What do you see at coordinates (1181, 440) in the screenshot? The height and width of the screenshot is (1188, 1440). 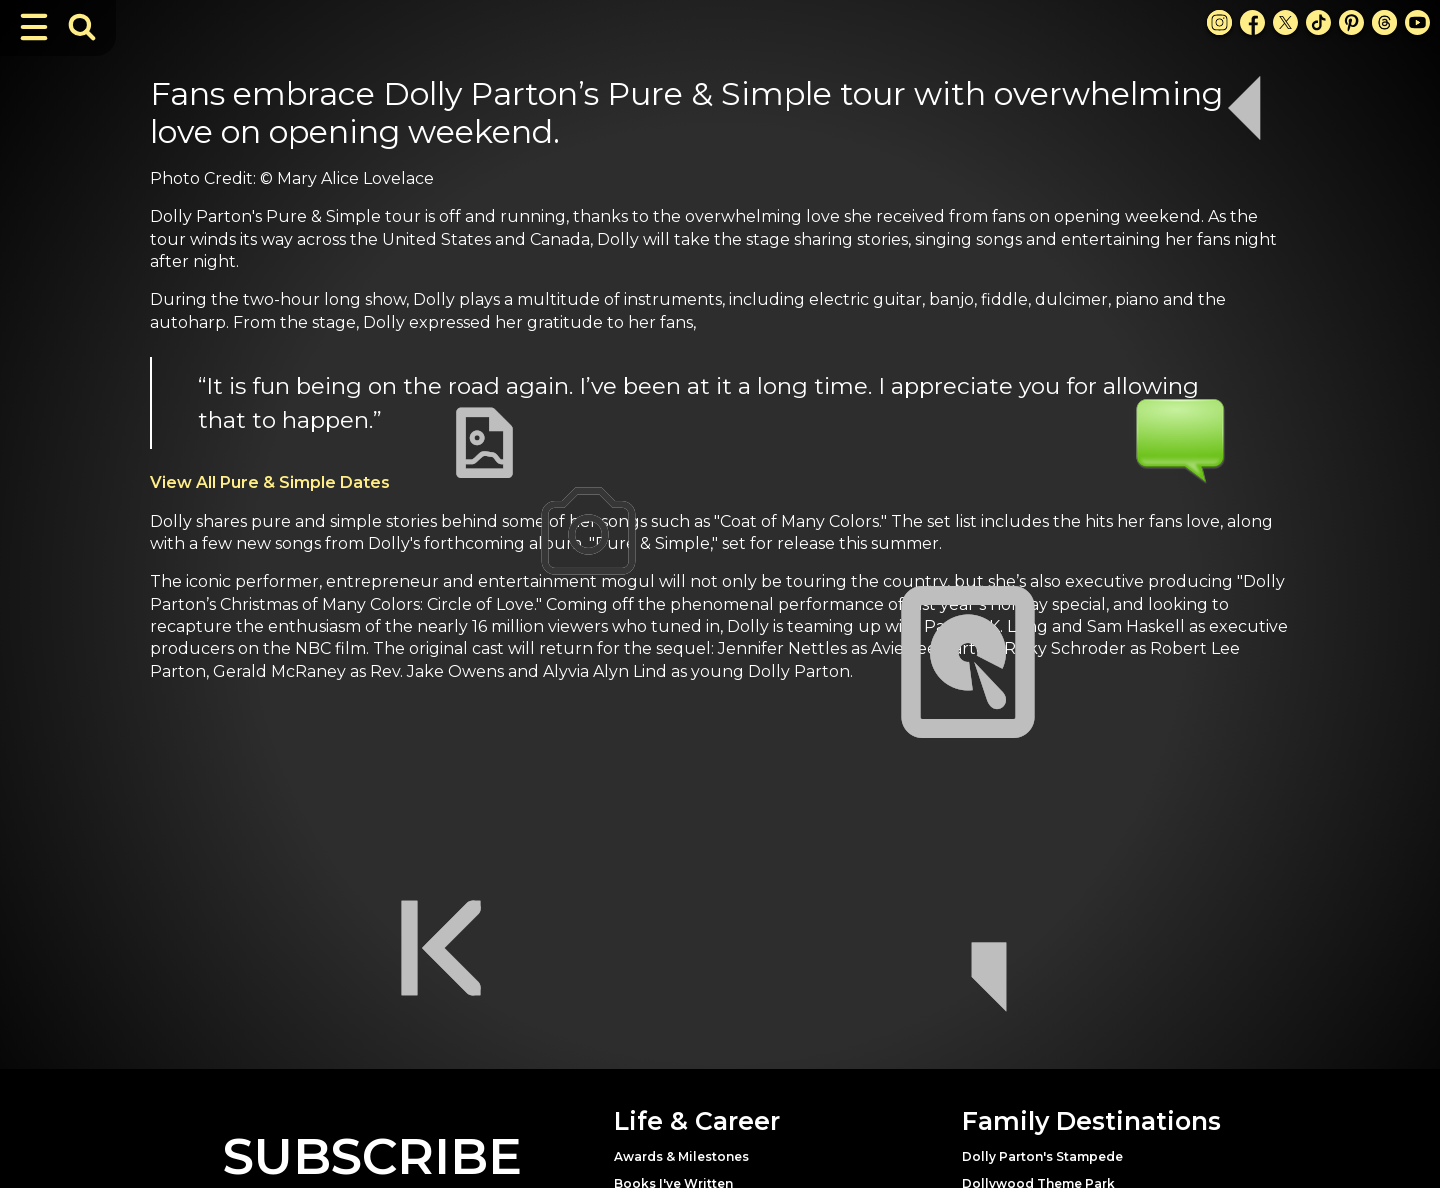 I see `indicates user is online and available` at bounding box center [1181, 440].